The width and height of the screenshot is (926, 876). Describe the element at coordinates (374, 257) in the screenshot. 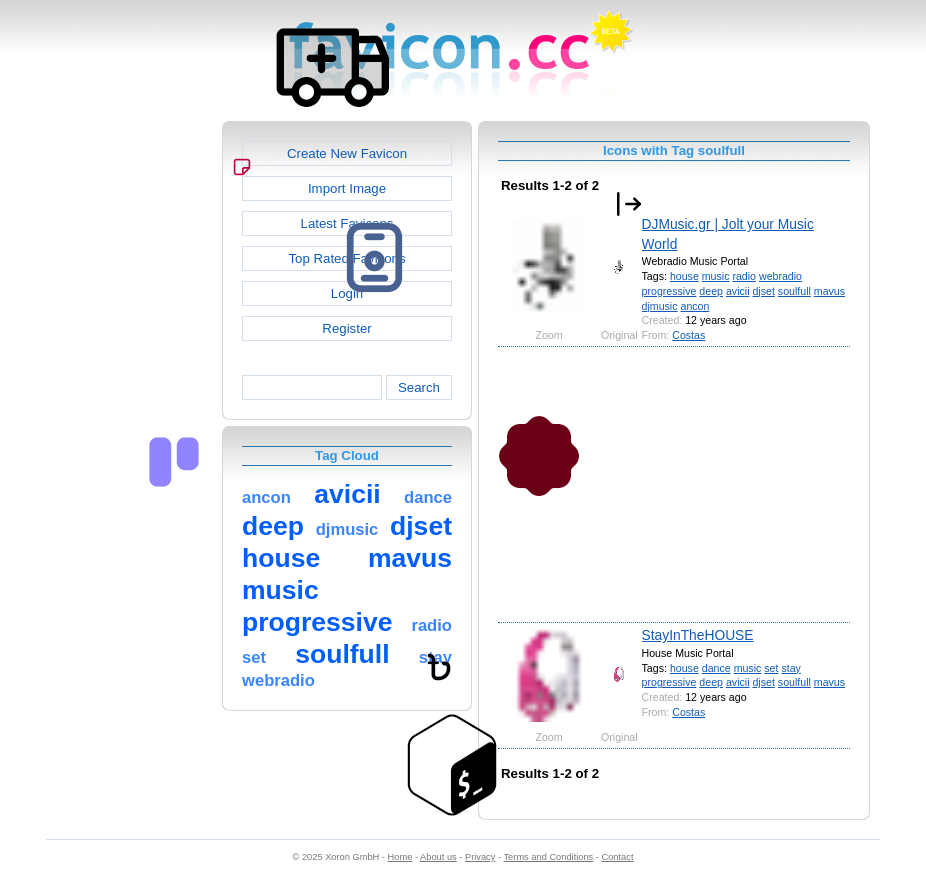

I see `view your ID or profile badge` at that location.